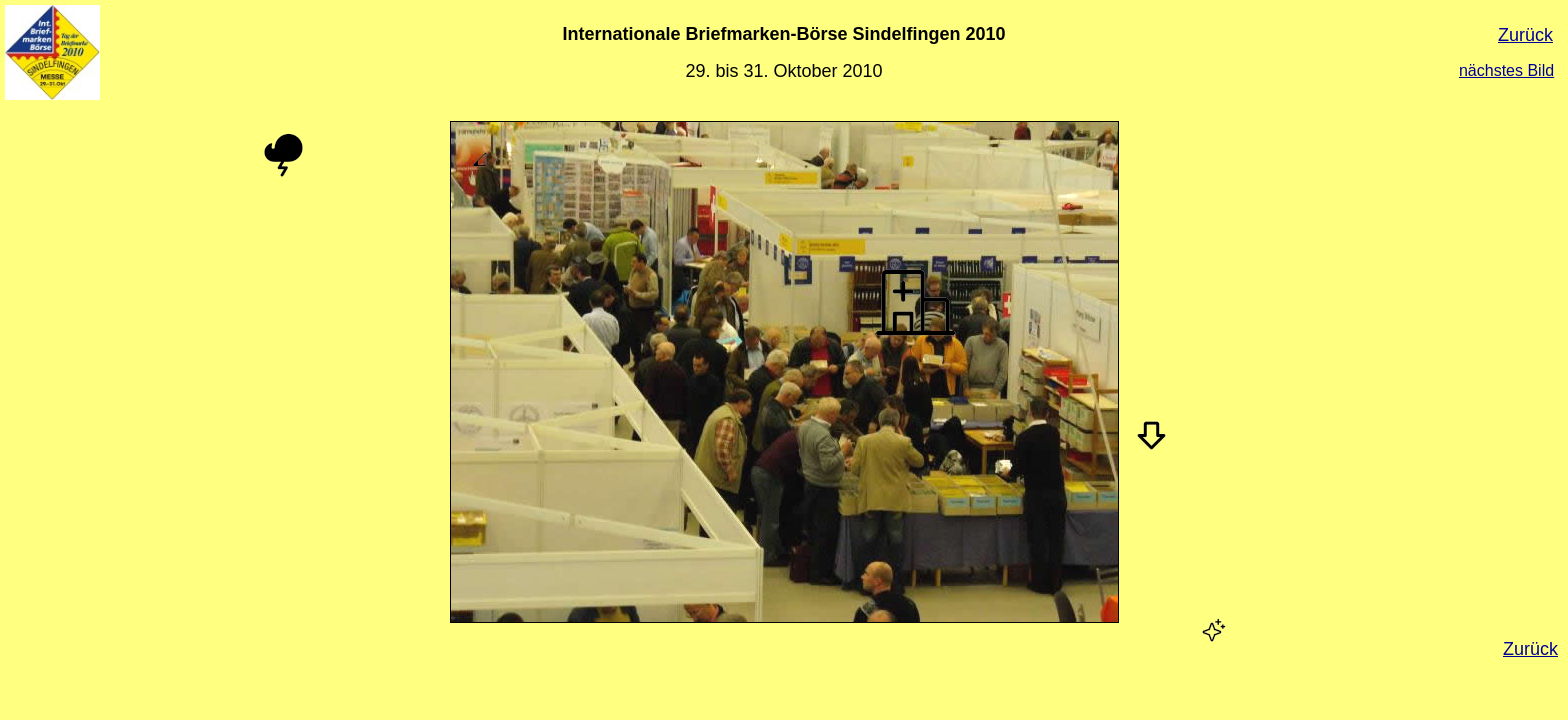 The height and width of the screenshot is (720, 1568). What do you see at coordinates (283, 154) in the screenshot?
I see `indicates thunderstorm or severe weather conditions` at bounding box center [283, 154].